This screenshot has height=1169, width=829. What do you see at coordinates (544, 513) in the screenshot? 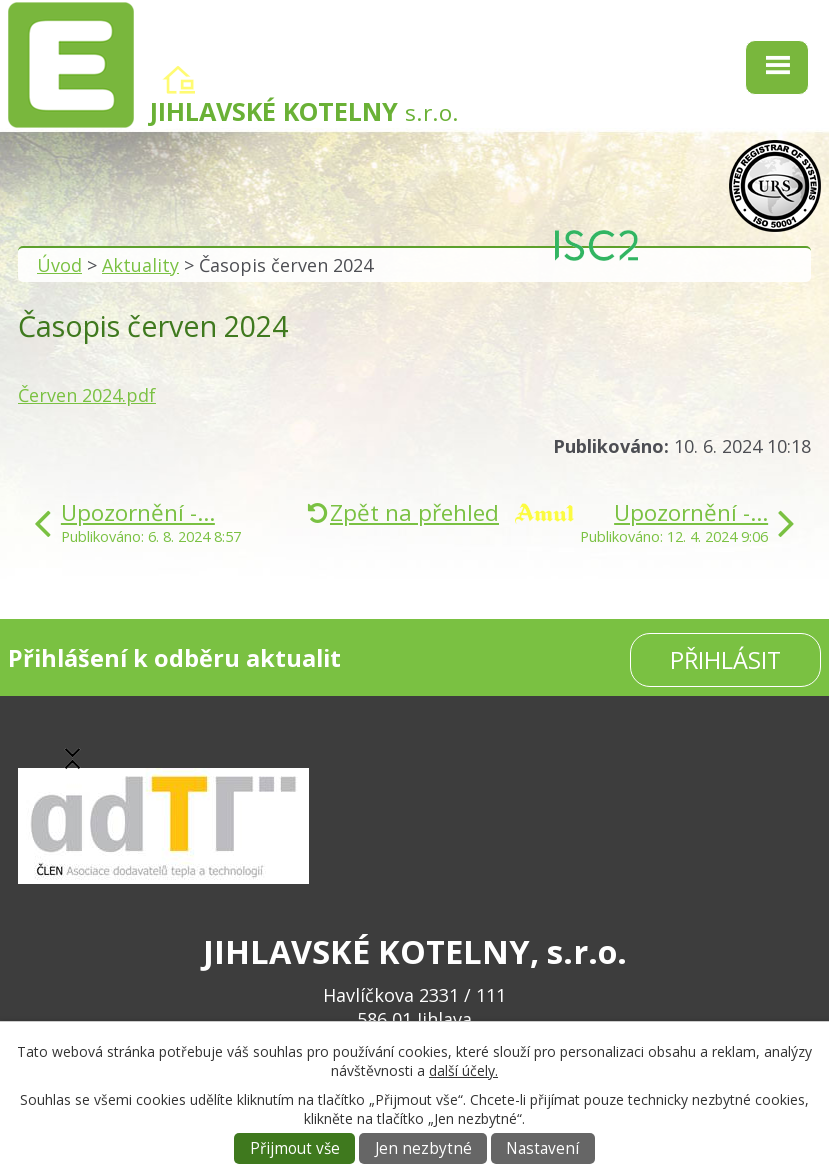
I see `Amul brand logo` at bounding box center [544, 513].